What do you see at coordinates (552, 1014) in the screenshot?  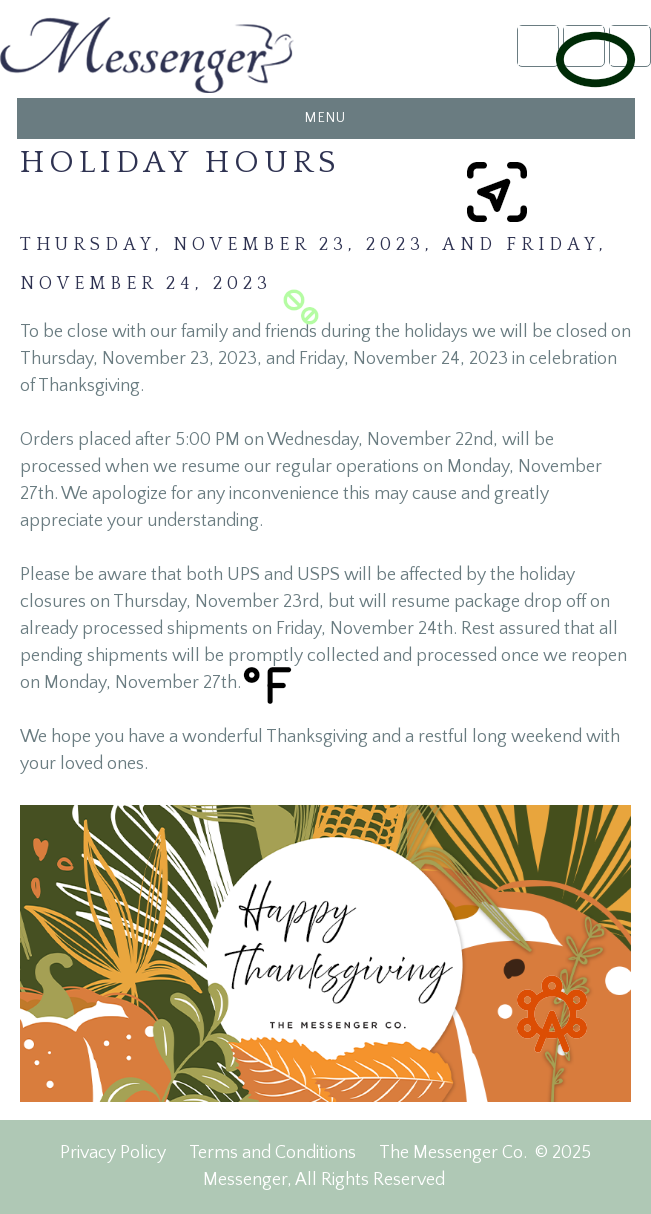 I see `view carousel or ferris wheel attraction` at bounding box center [552, 1014].